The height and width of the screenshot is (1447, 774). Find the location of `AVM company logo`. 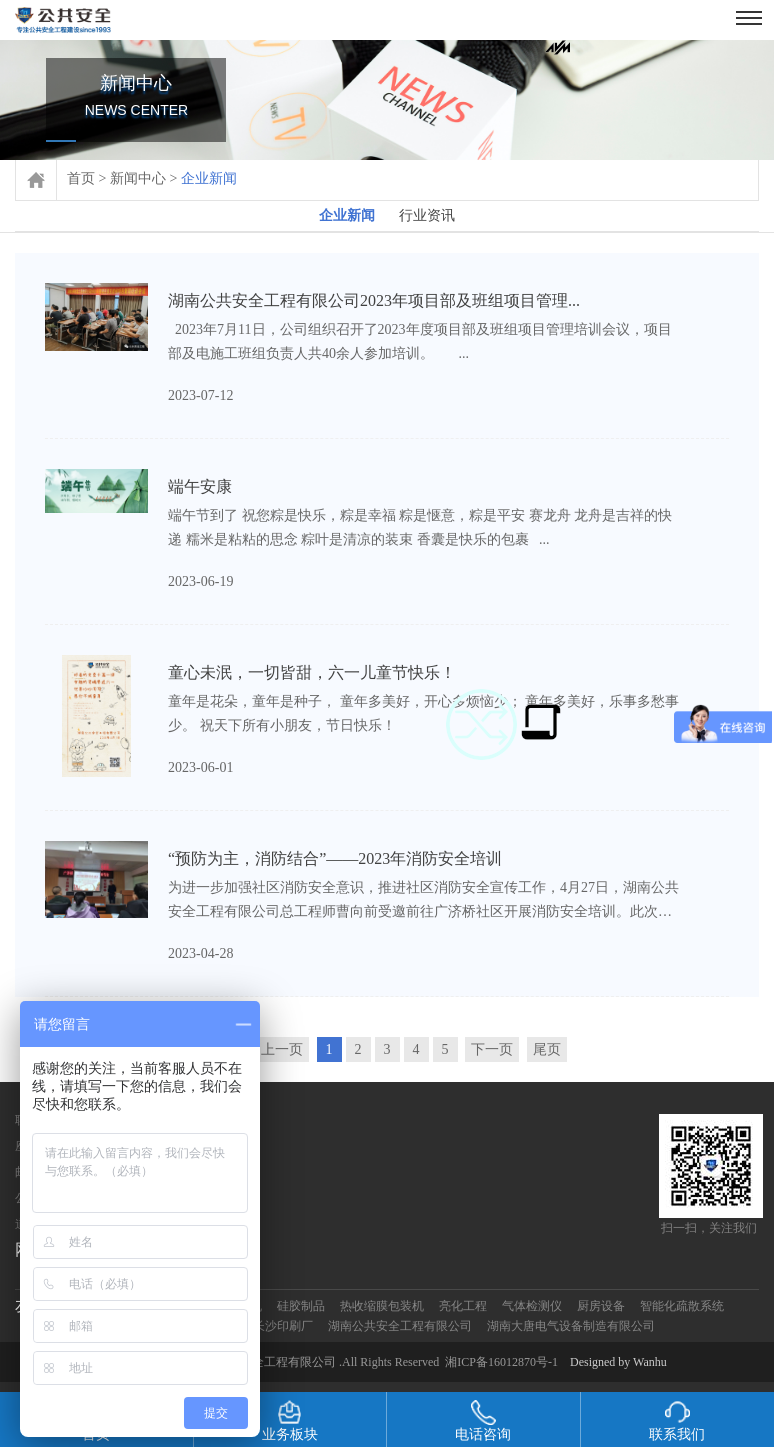

AVM company logo is located at coordinates (557, 47).